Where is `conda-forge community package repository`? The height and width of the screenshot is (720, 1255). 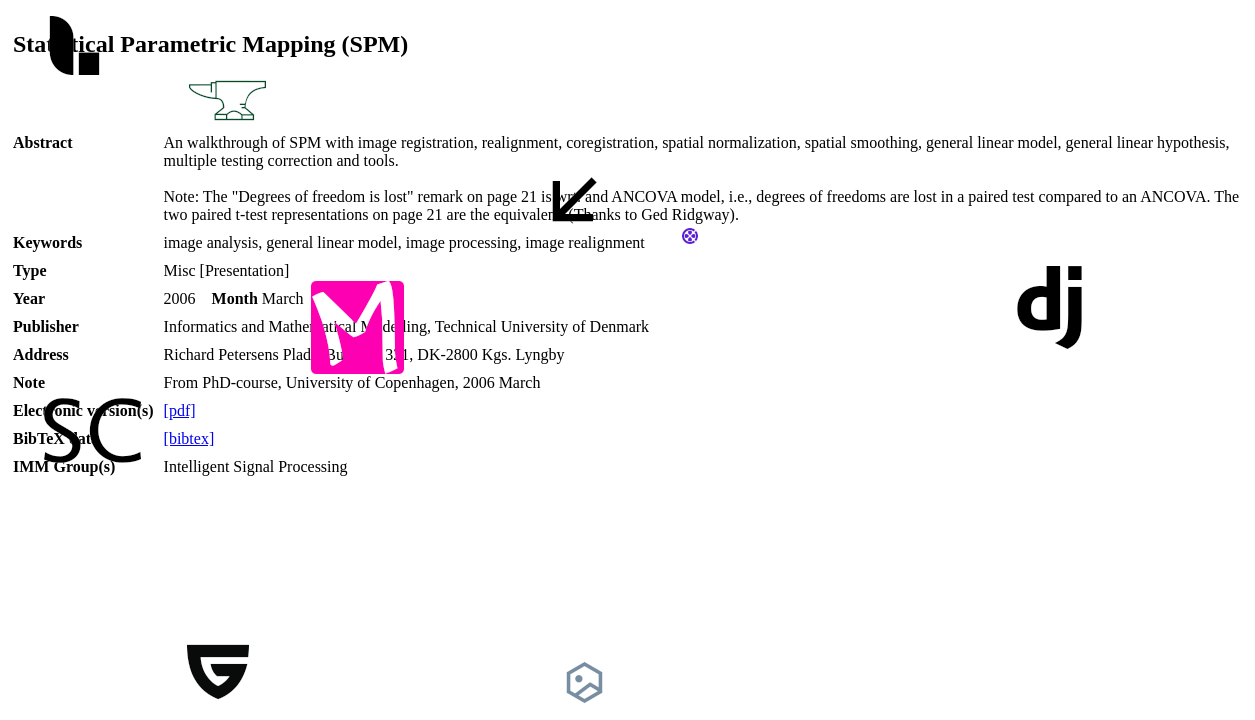
conda-forge community package repository is located at coordinates (227, 100).